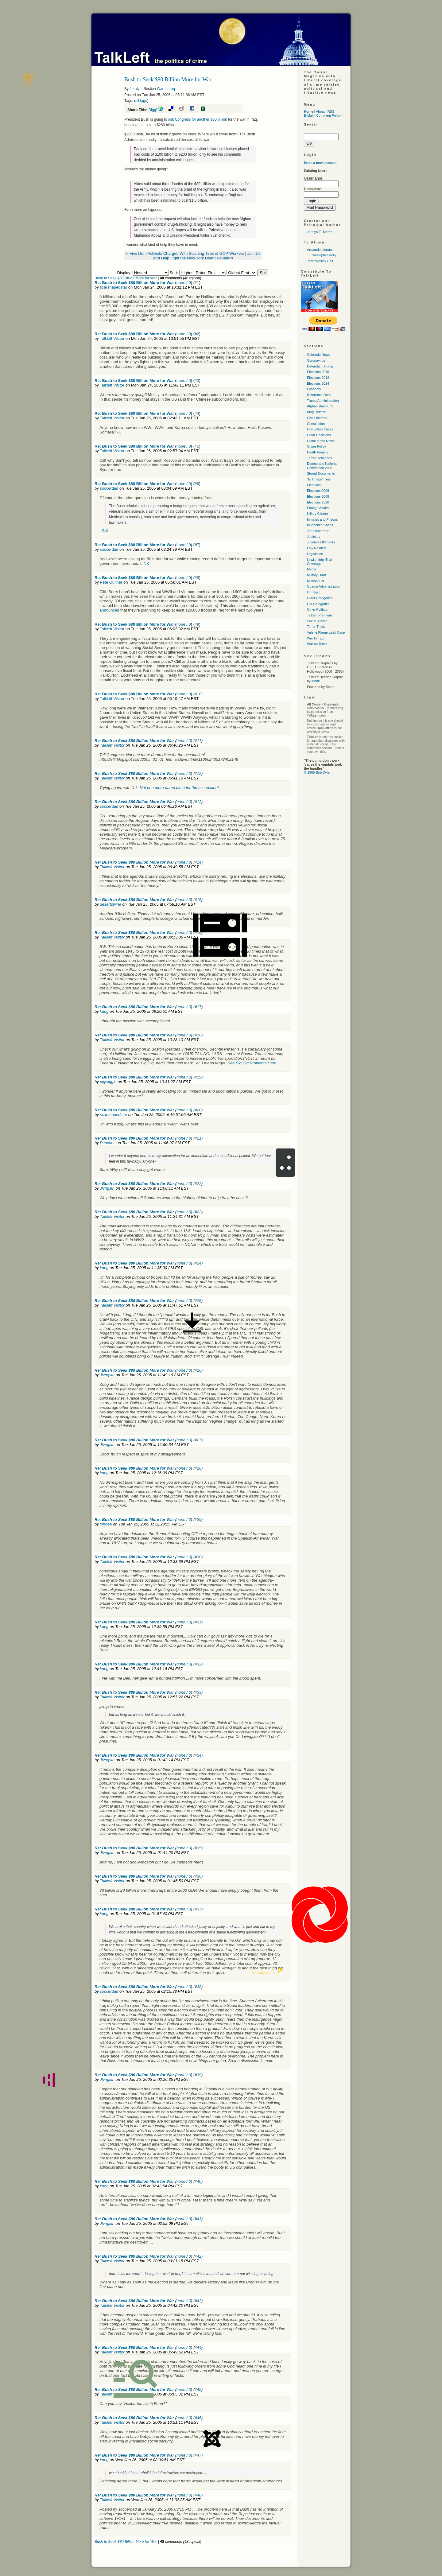 The image size is (442, 2576). Describe the element at coordinates (28, 80) in the screenshot. I see `visit linktree profile` at that location.